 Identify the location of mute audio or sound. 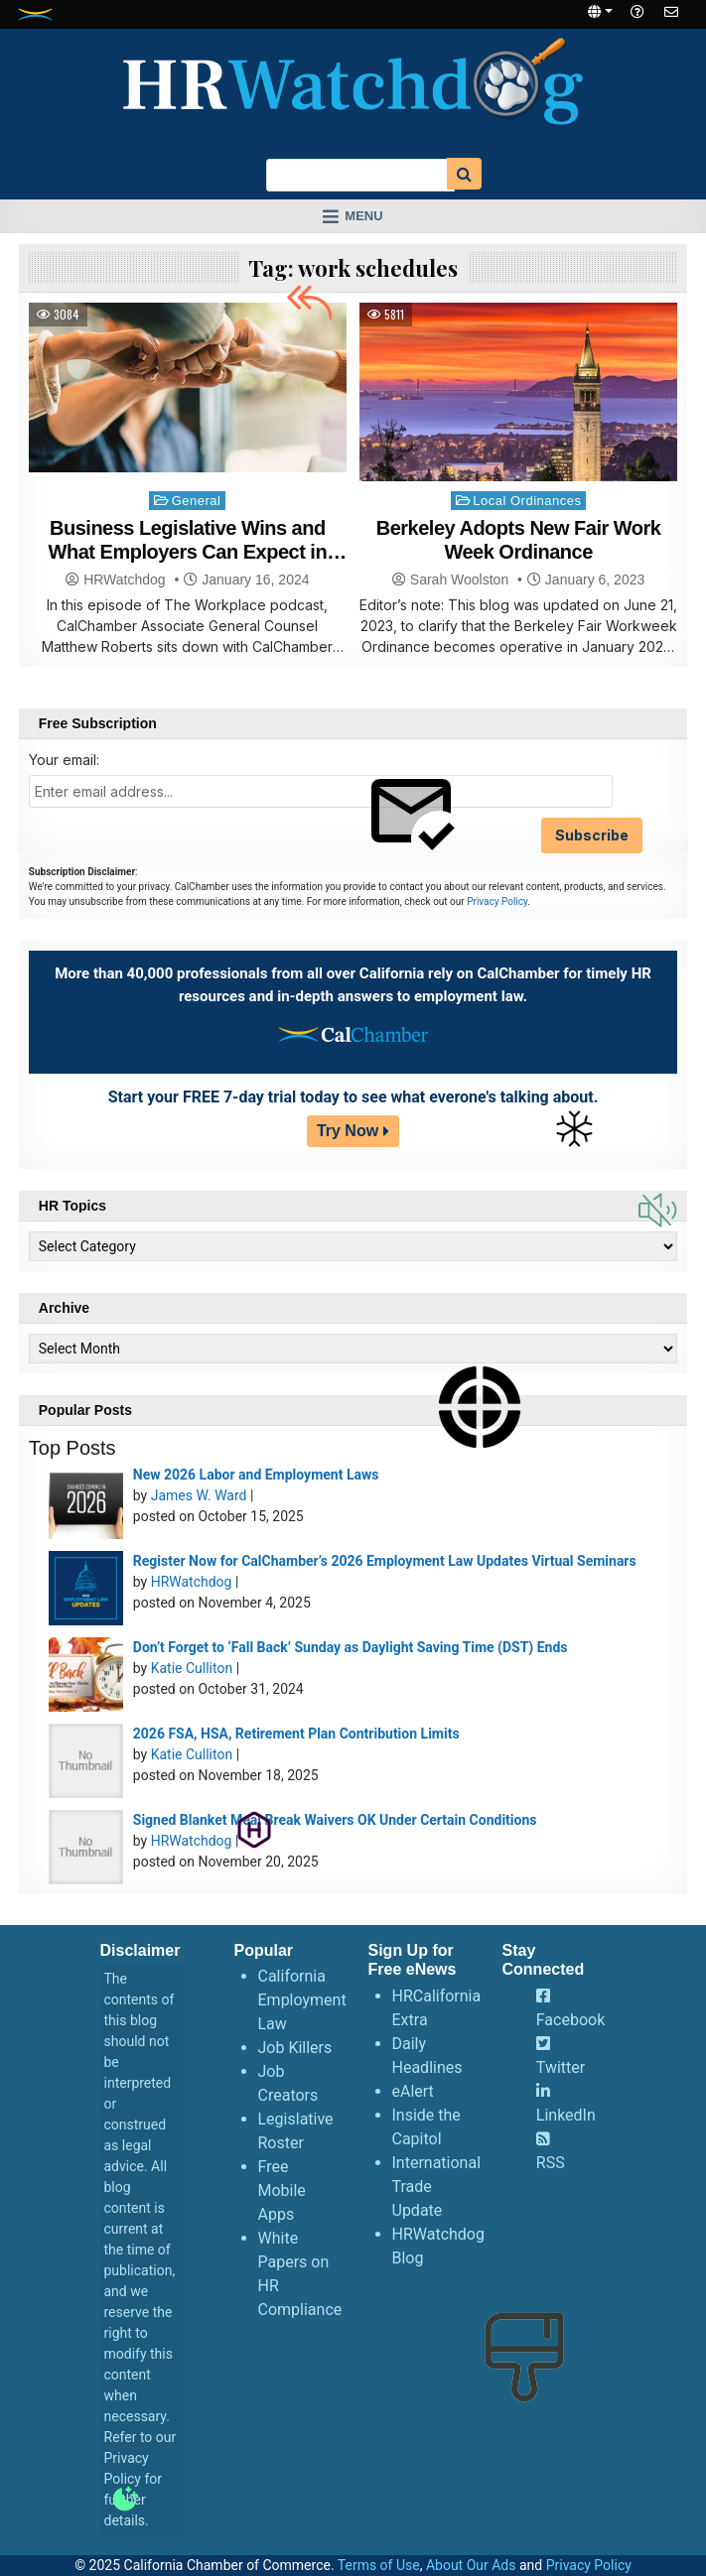
(656, 1210).